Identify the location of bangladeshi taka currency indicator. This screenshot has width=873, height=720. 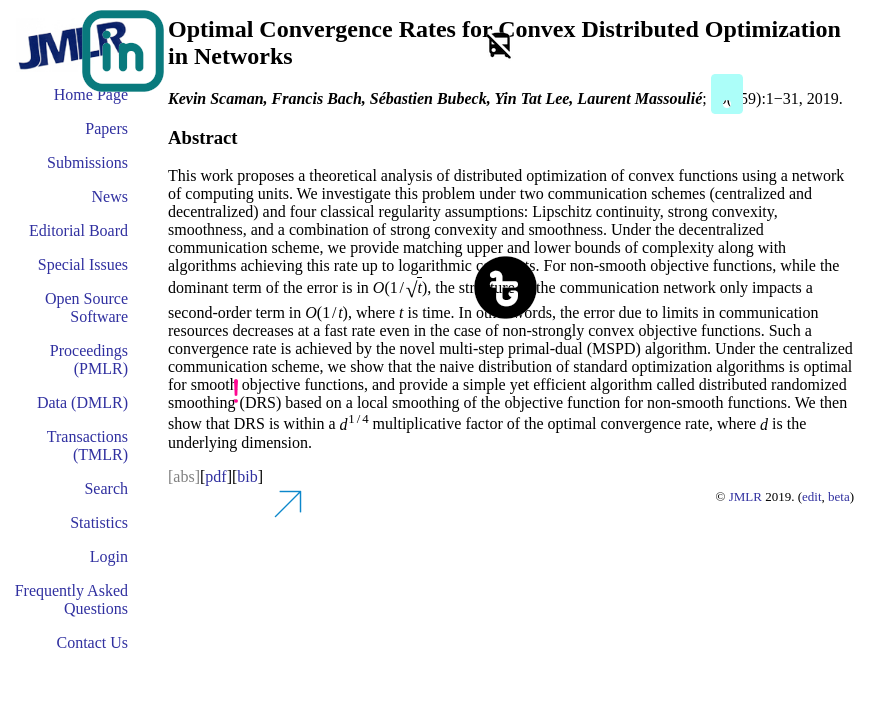
(505, 287).